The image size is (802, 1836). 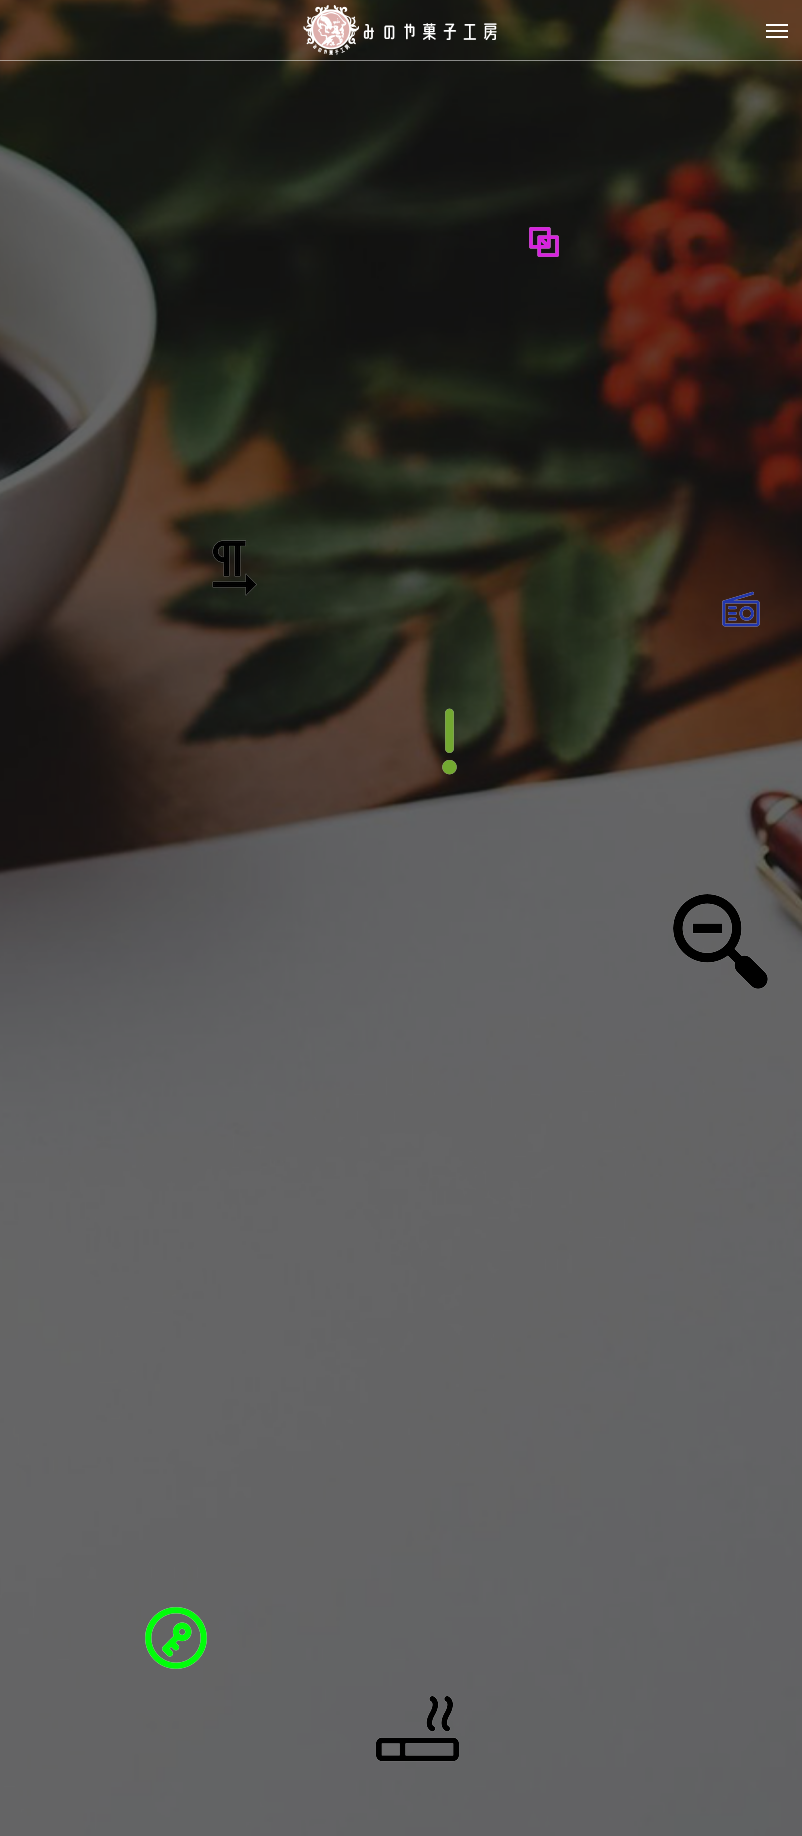 What do you see at coordinates (176, 1638) in the screenshot?
I see `access security or authentication settings` at bounding box center [176, 1638].